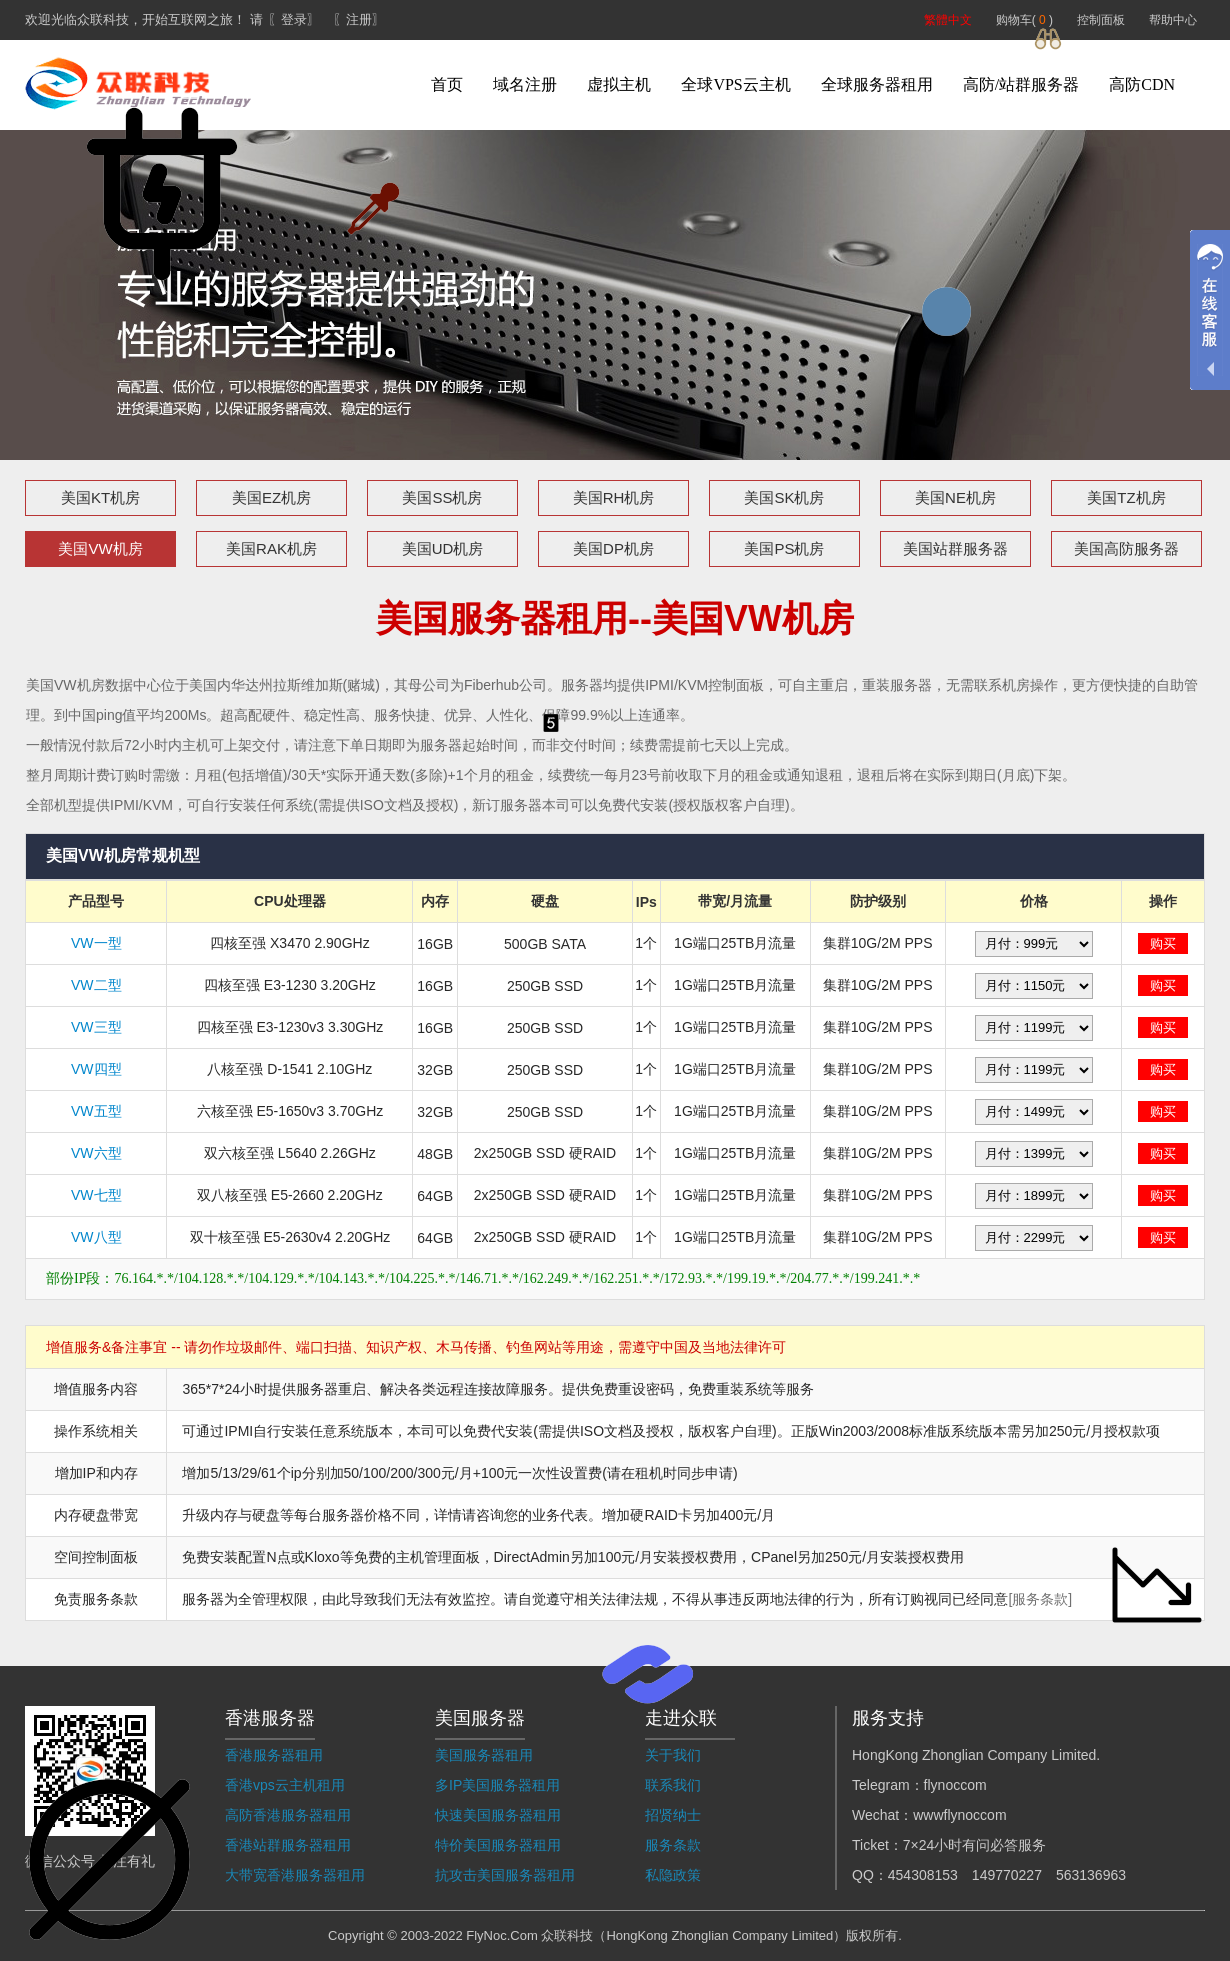  What do you see at coordinates (162, 194) in the screenshot?
I see `device is currently charging` at bounding box center [162, 194].